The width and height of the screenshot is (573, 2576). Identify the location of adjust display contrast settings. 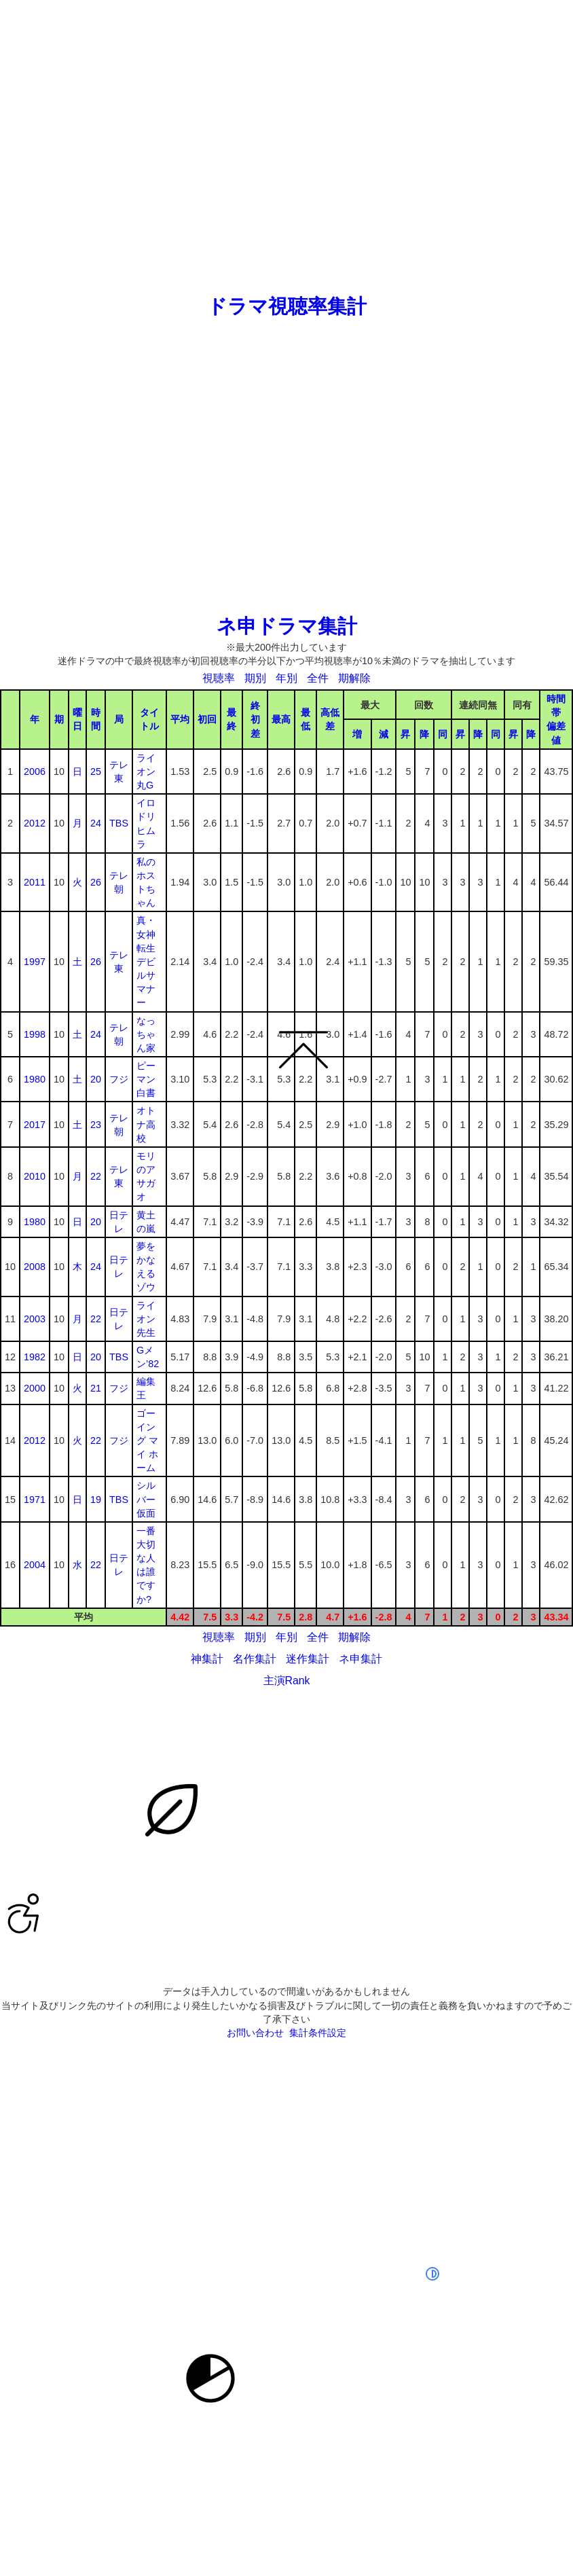
(432, 2274).